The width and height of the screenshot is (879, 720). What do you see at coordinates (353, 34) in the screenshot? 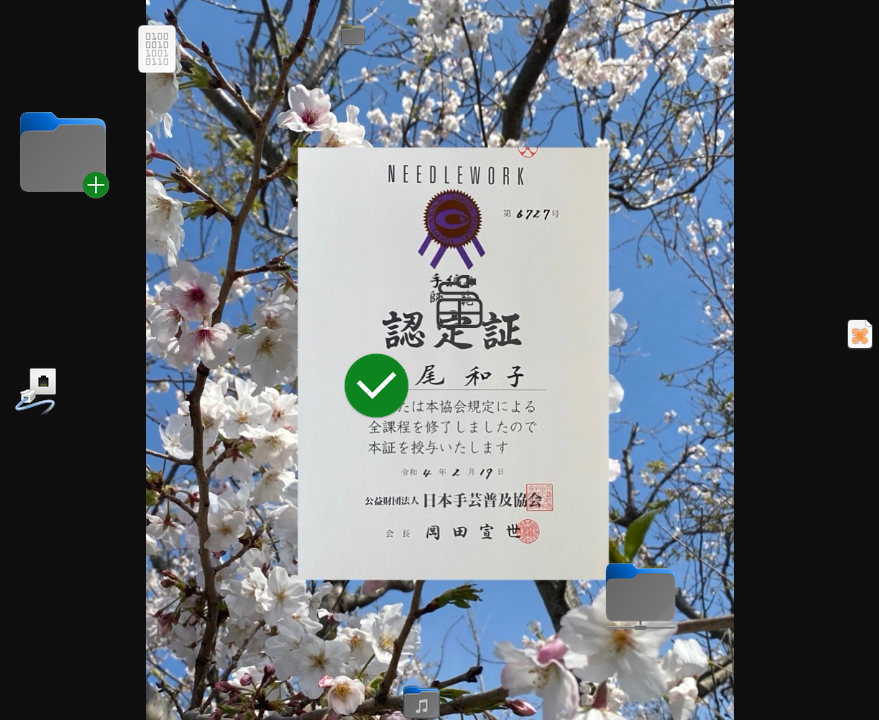
I see `open a folder to view its contents` at bounding box center [353, 34].